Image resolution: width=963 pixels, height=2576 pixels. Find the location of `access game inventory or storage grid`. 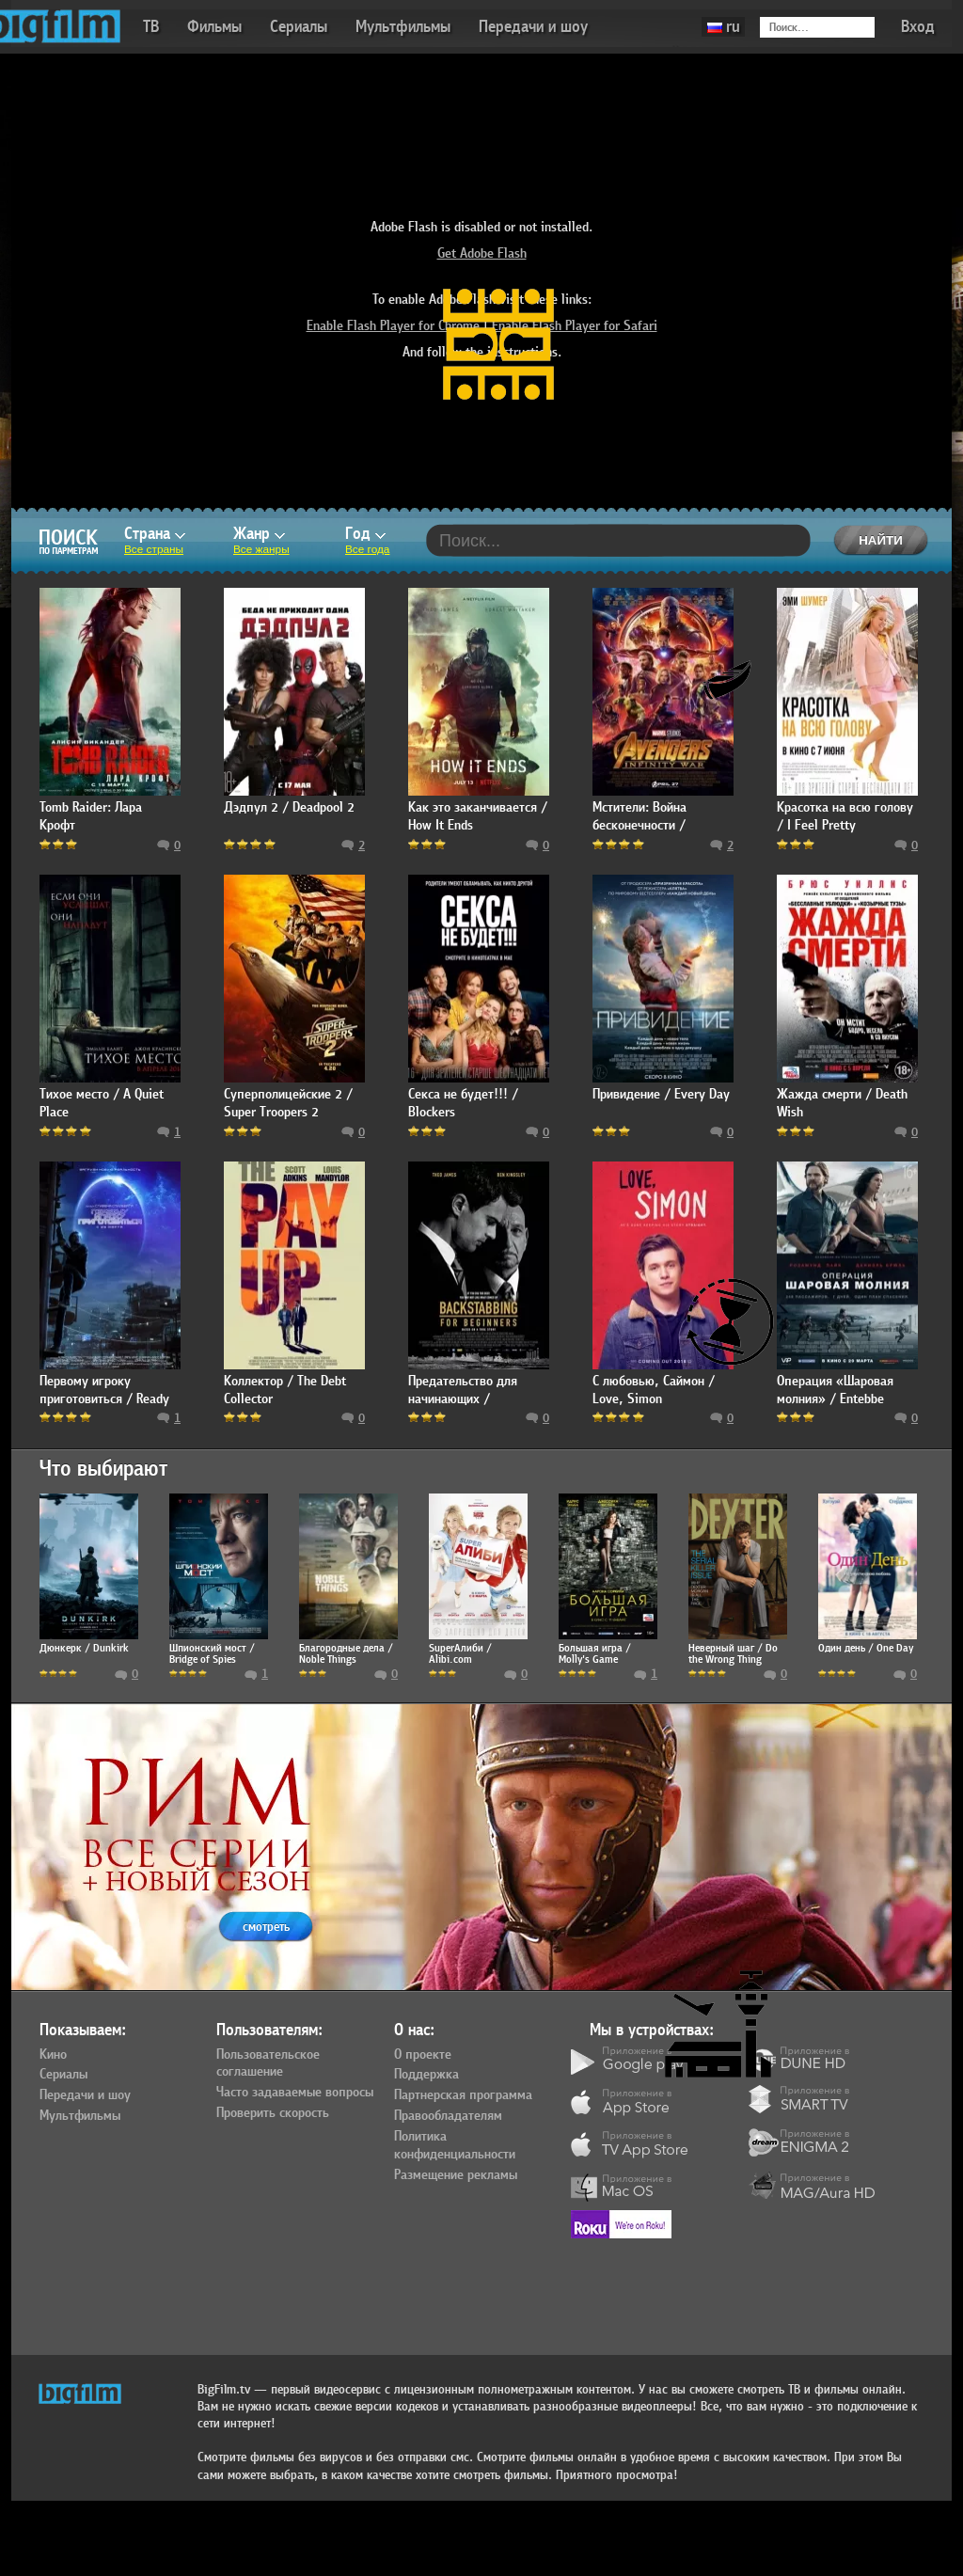

access game inventory or storage grid is located at coordinates (498, 344).